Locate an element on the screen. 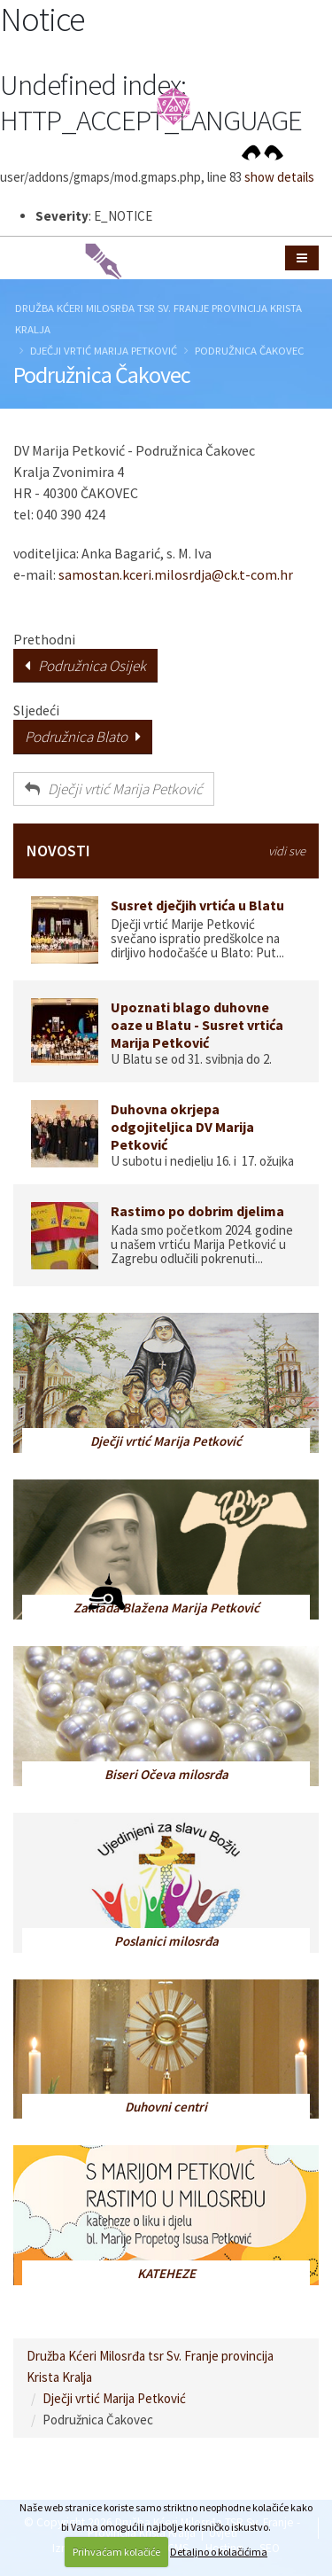 This screenshot has height=2576, width=332. roll a d20 die is located at coordinates (174, 106).